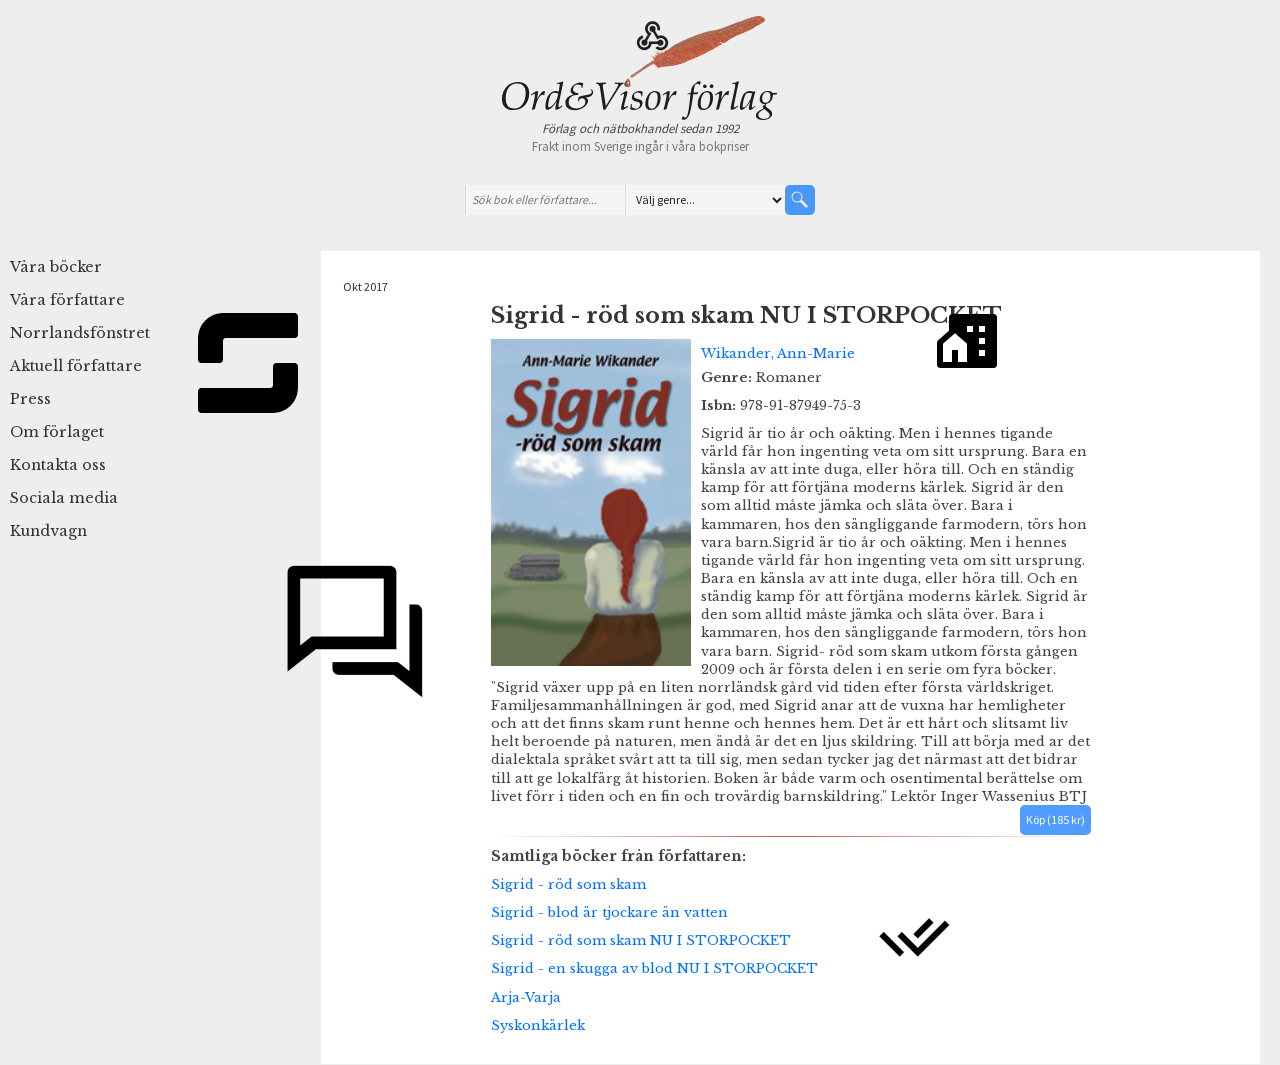 This screenshot has height=1065, width=1280. What do you see at coordinates (967, 341) in the screenshot?
I see `access community features or forums` at bounding box center [967, 341].